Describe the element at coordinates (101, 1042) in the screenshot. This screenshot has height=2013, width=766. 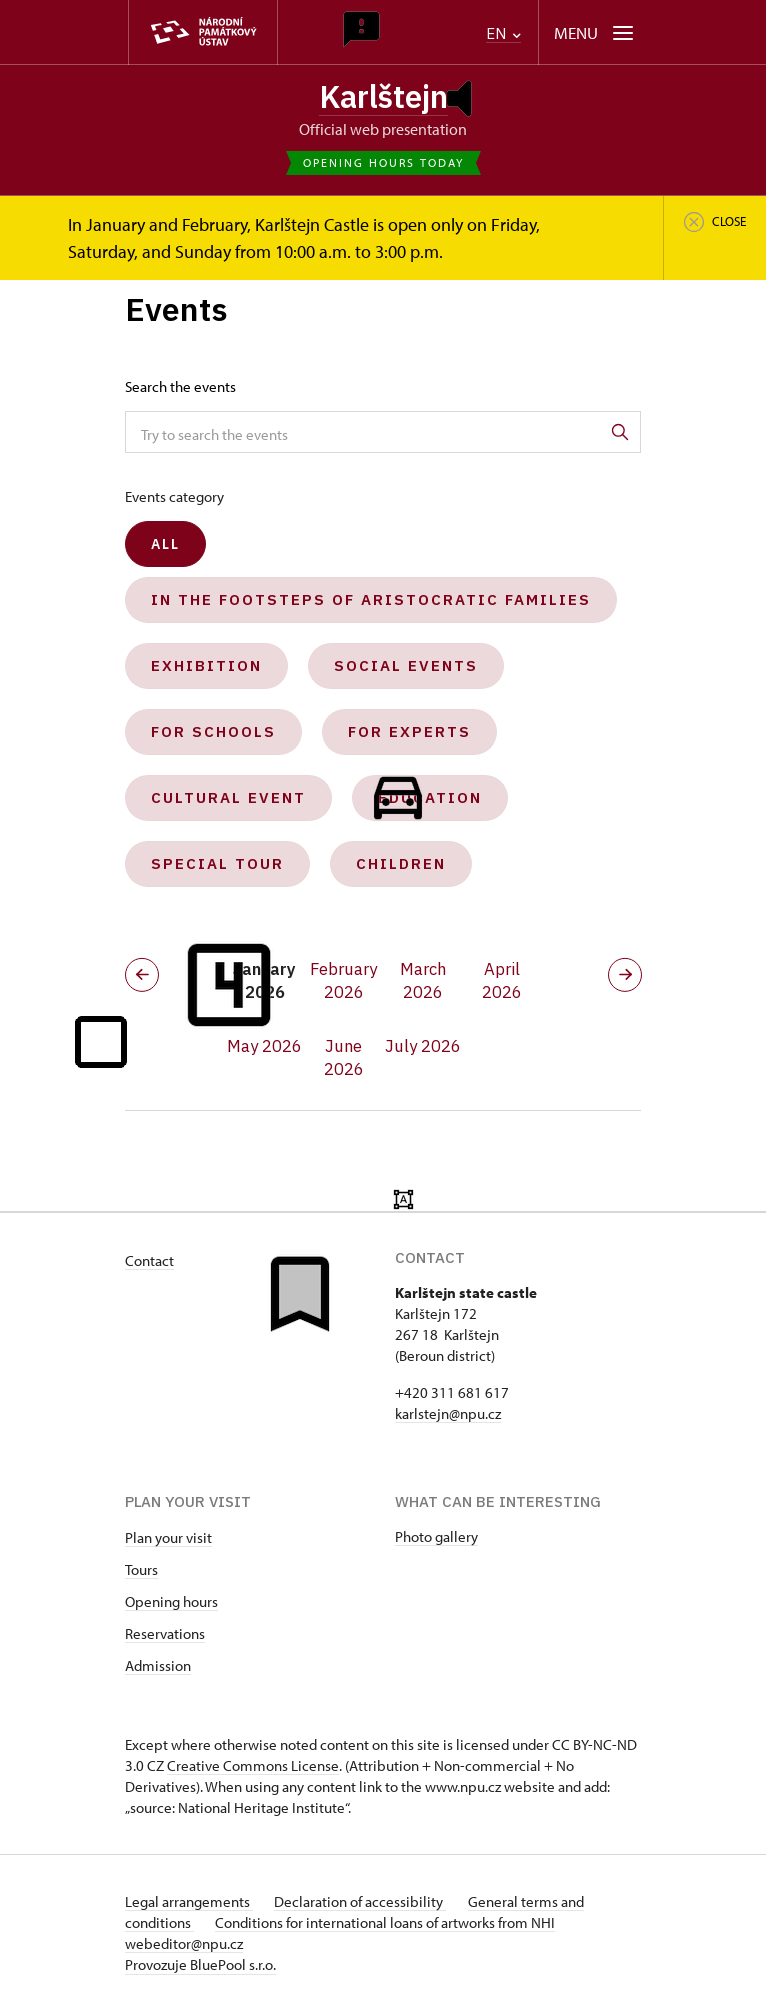
I see `crop image to square dimensions` at that location.